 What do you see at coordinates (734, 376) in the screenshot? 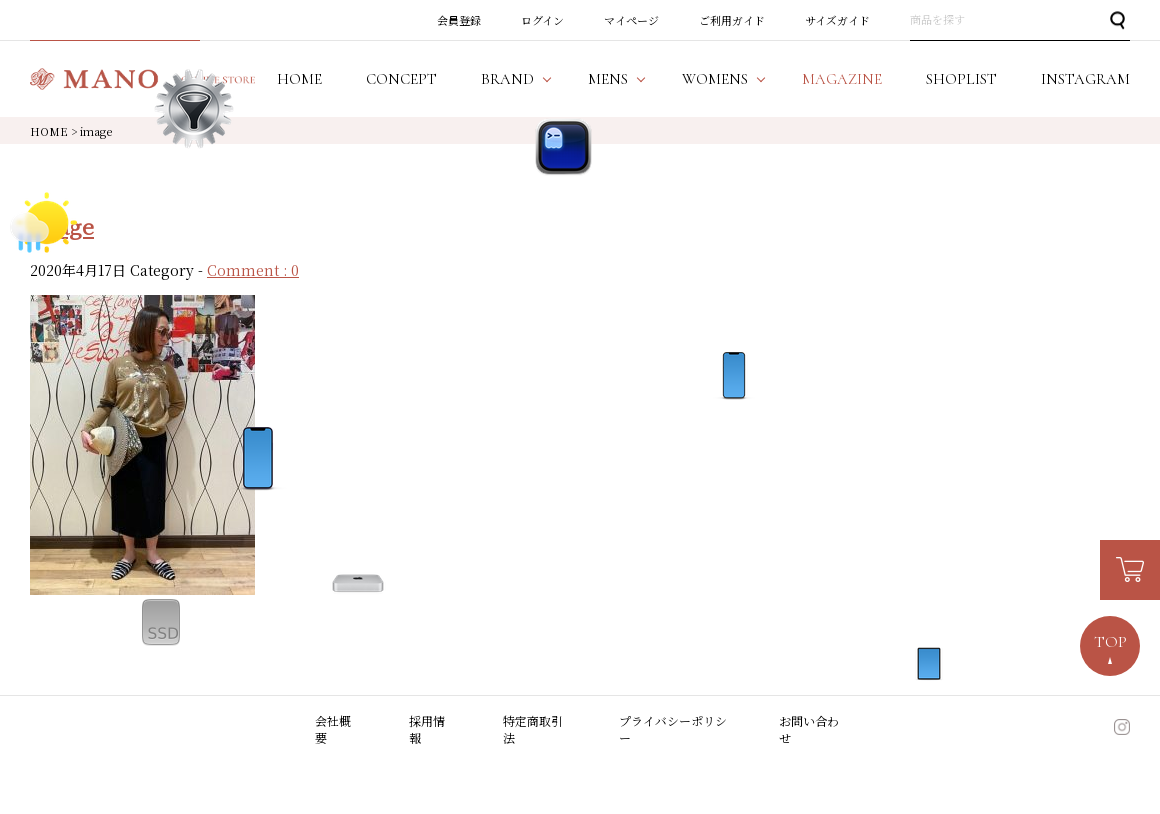
I see `indicates a connected iPhone 12 Pro Max device` at bounding box center [734, 376].